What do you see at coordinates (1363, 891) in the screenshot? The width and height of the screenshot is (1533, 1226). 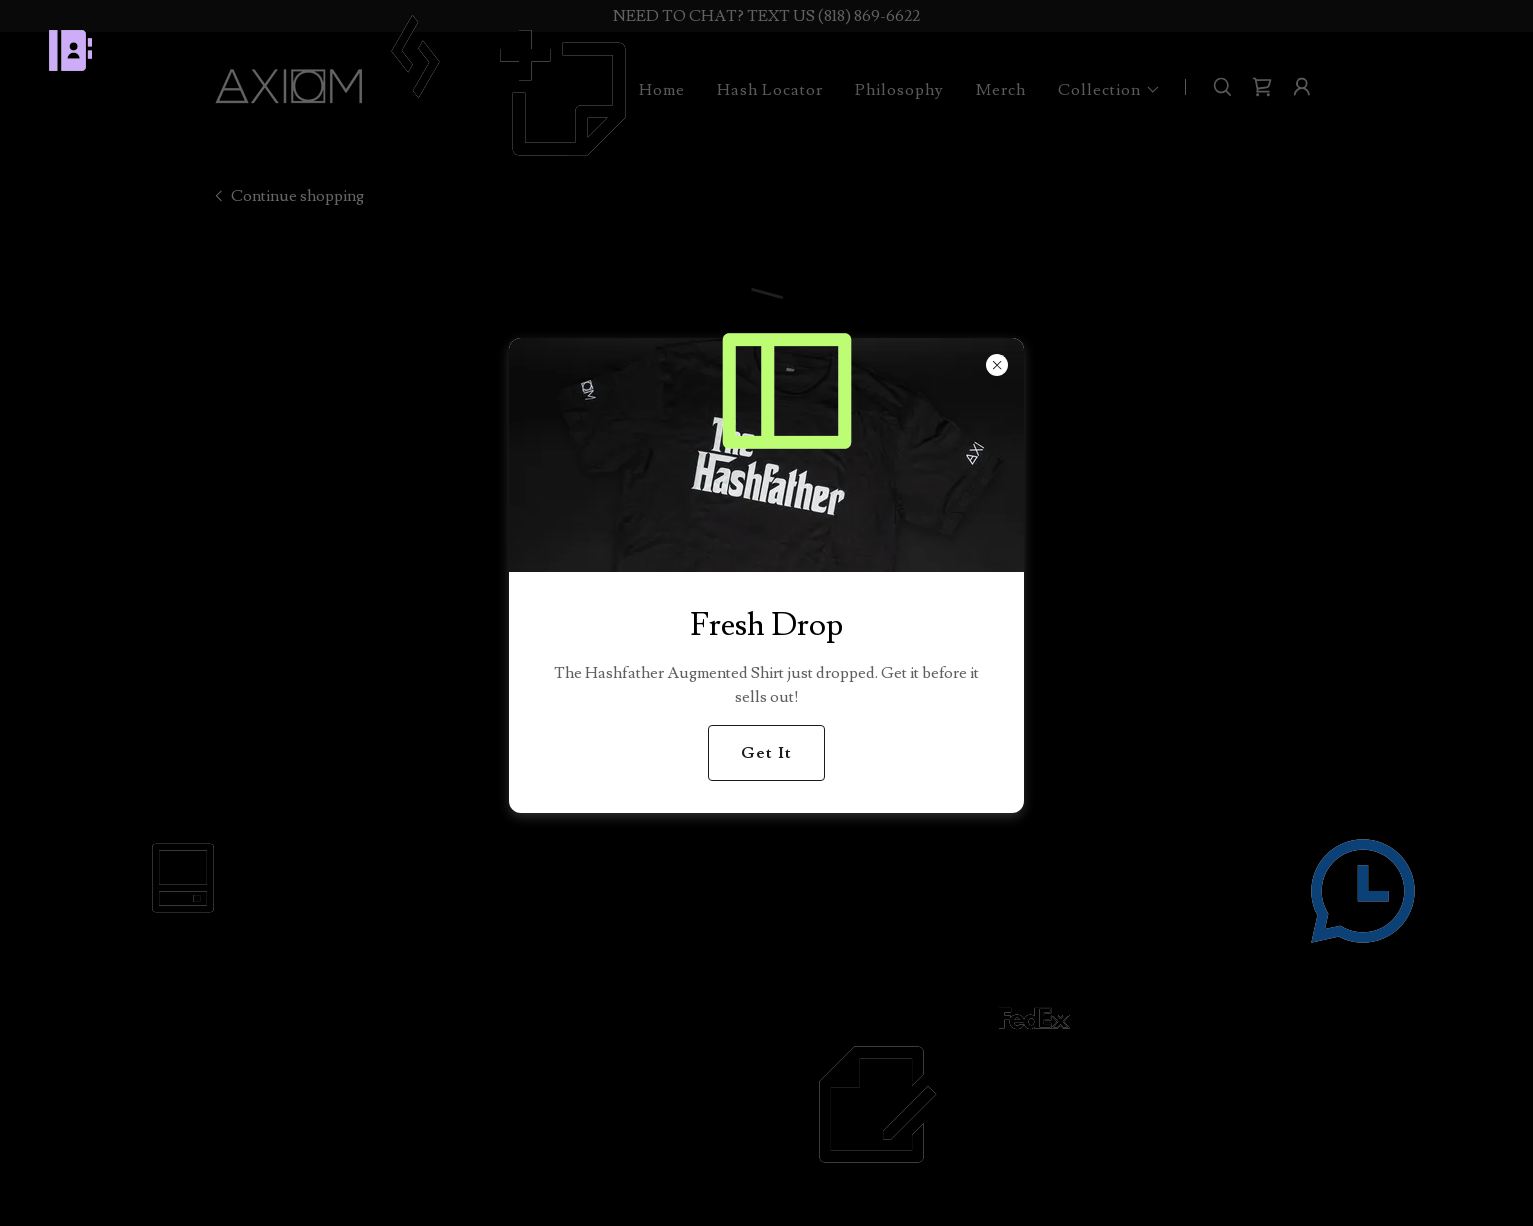 I see `view chat history` at bounding box center [1363, 891].